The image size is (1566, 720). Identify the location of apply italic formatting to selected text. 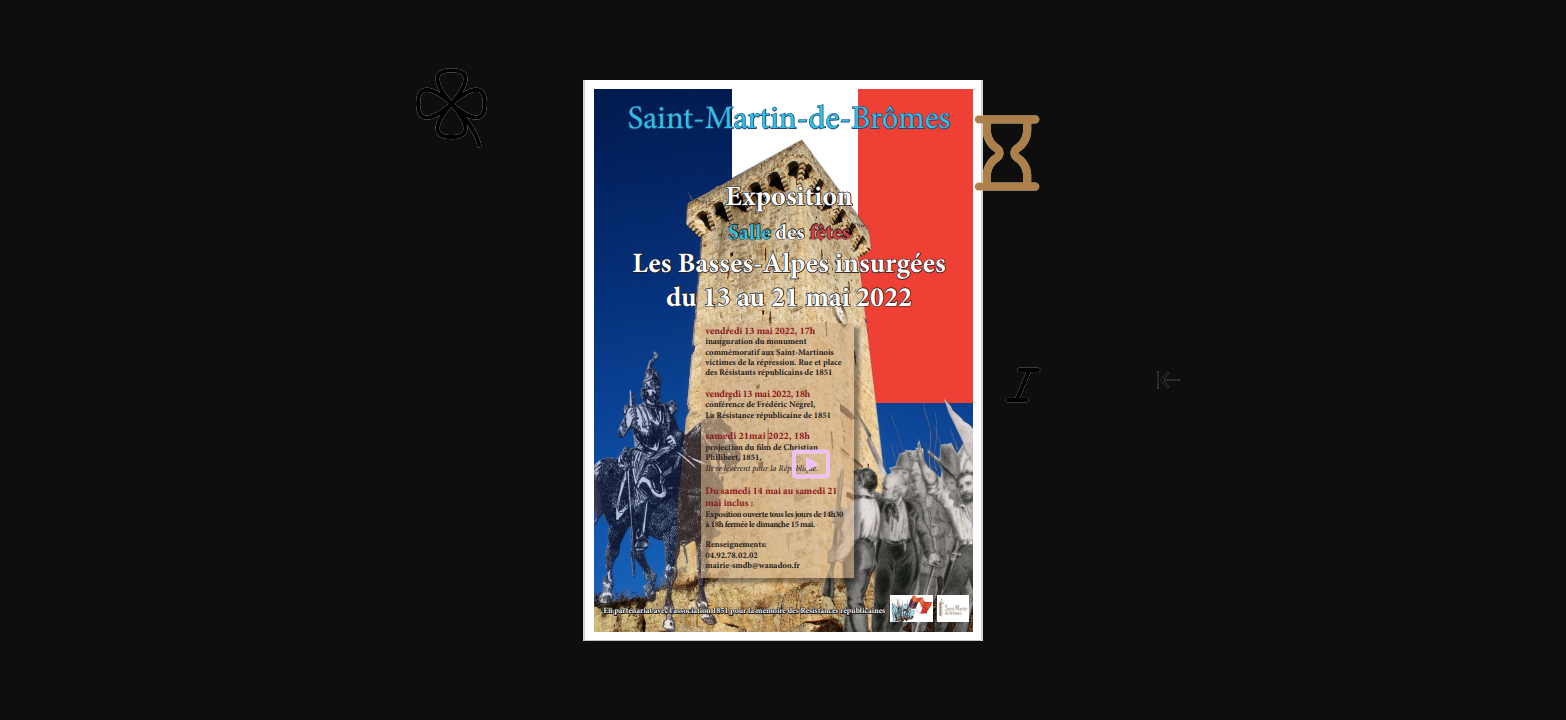
(1023, 385).